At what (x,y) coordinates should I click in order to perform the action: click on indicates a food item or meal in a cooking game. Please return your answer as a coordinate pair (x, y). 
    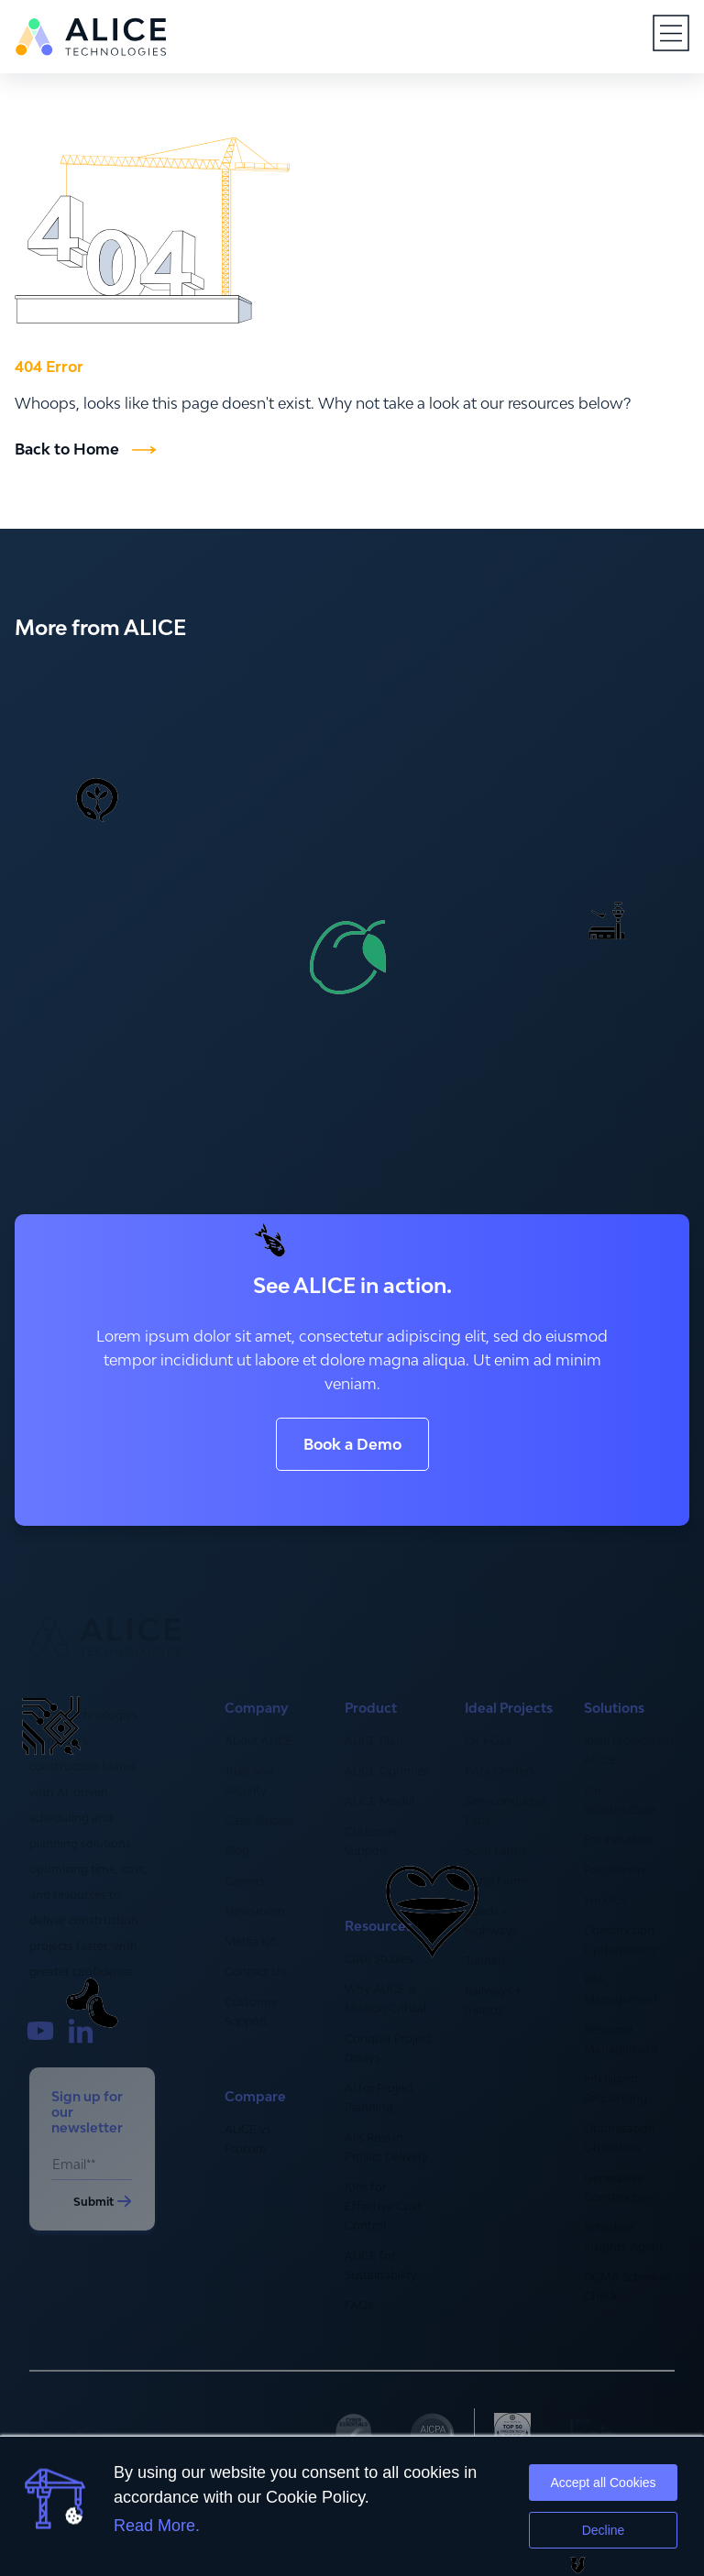
    Looking at the image, I should click on (270, 1240).